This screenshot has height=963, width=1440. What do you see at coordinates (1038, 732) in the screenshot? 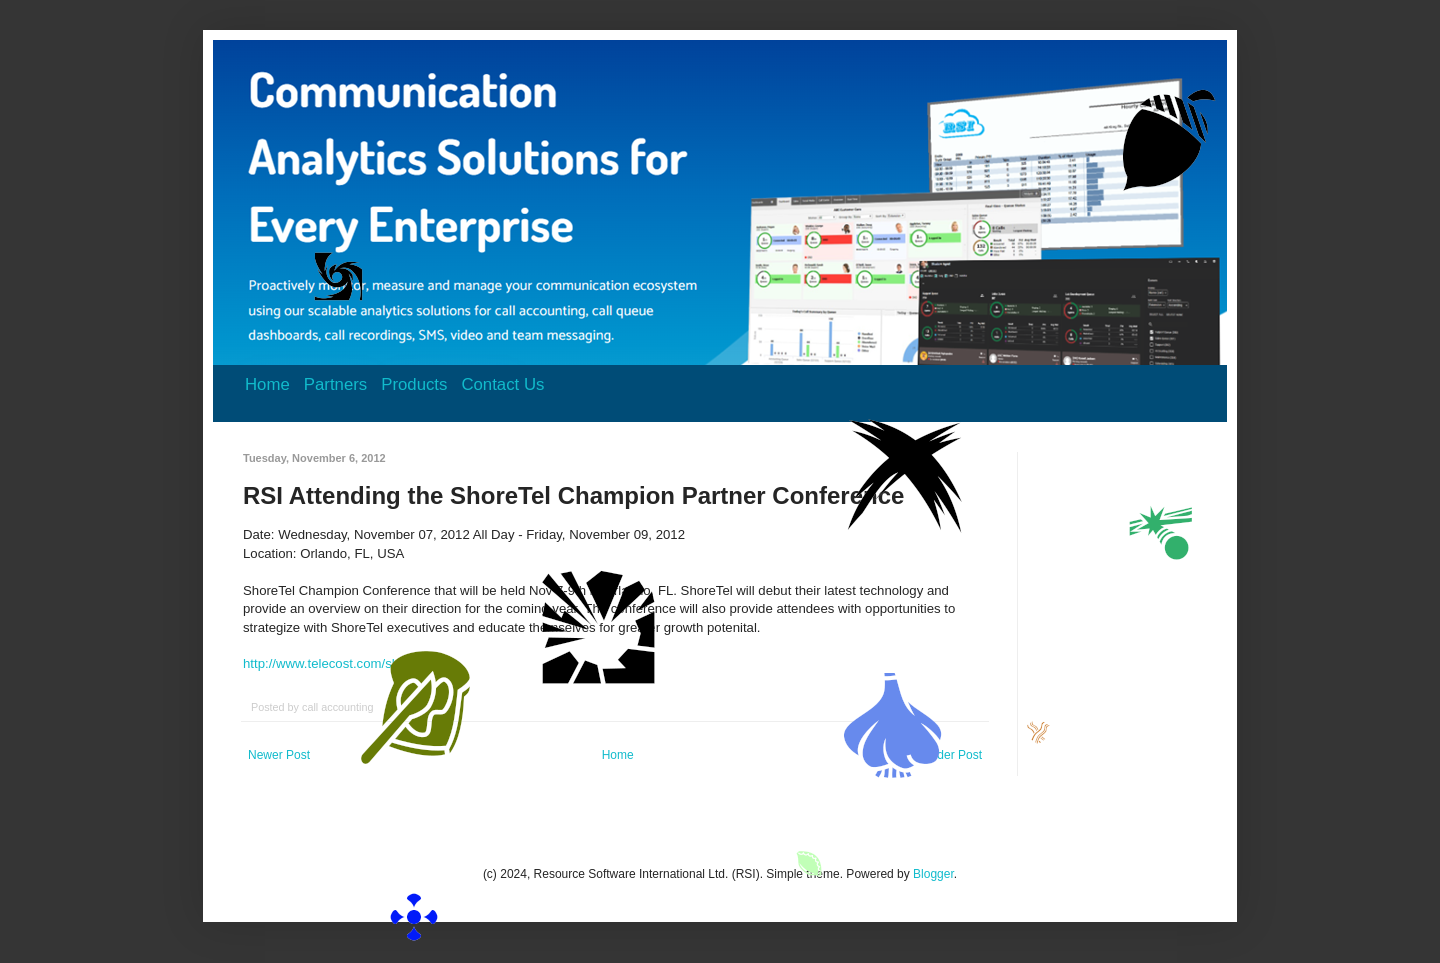
I see `food item indicator in a cooking or recipe game` at bounding box center [1038, 732].